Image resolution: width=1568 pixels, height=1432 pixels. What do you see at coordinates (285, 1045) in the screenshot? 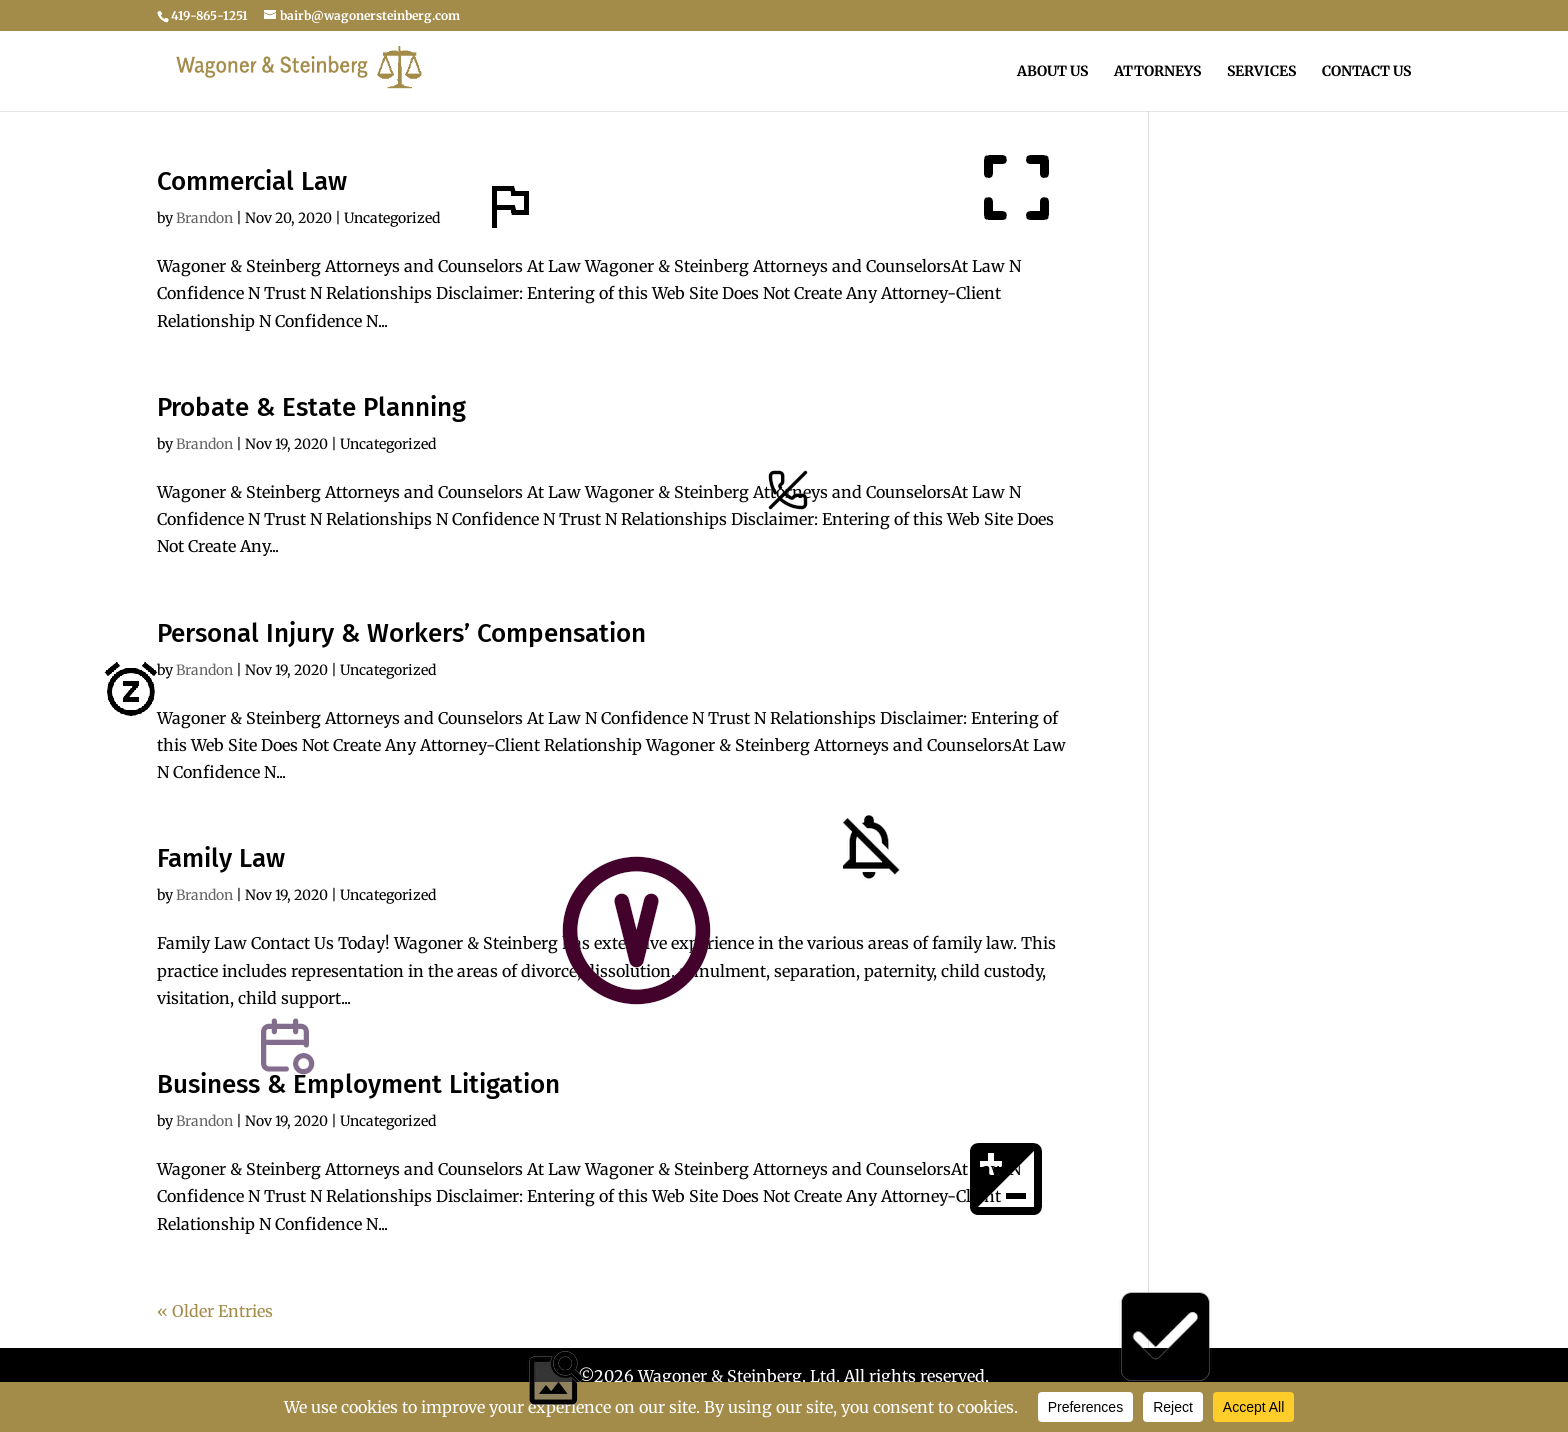
I see `calendar event with notification or reminder` at bounding box center [285, 1045].